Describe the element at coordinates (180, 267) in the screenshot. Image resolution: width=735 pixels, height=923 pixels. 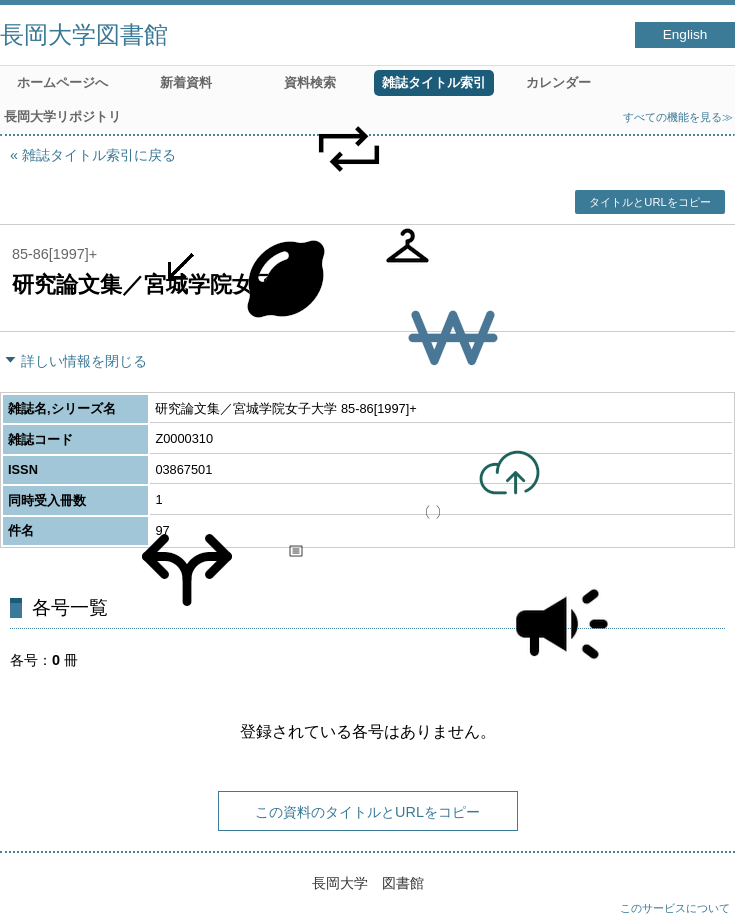
I see `indicates an incoming call was received` at that location.